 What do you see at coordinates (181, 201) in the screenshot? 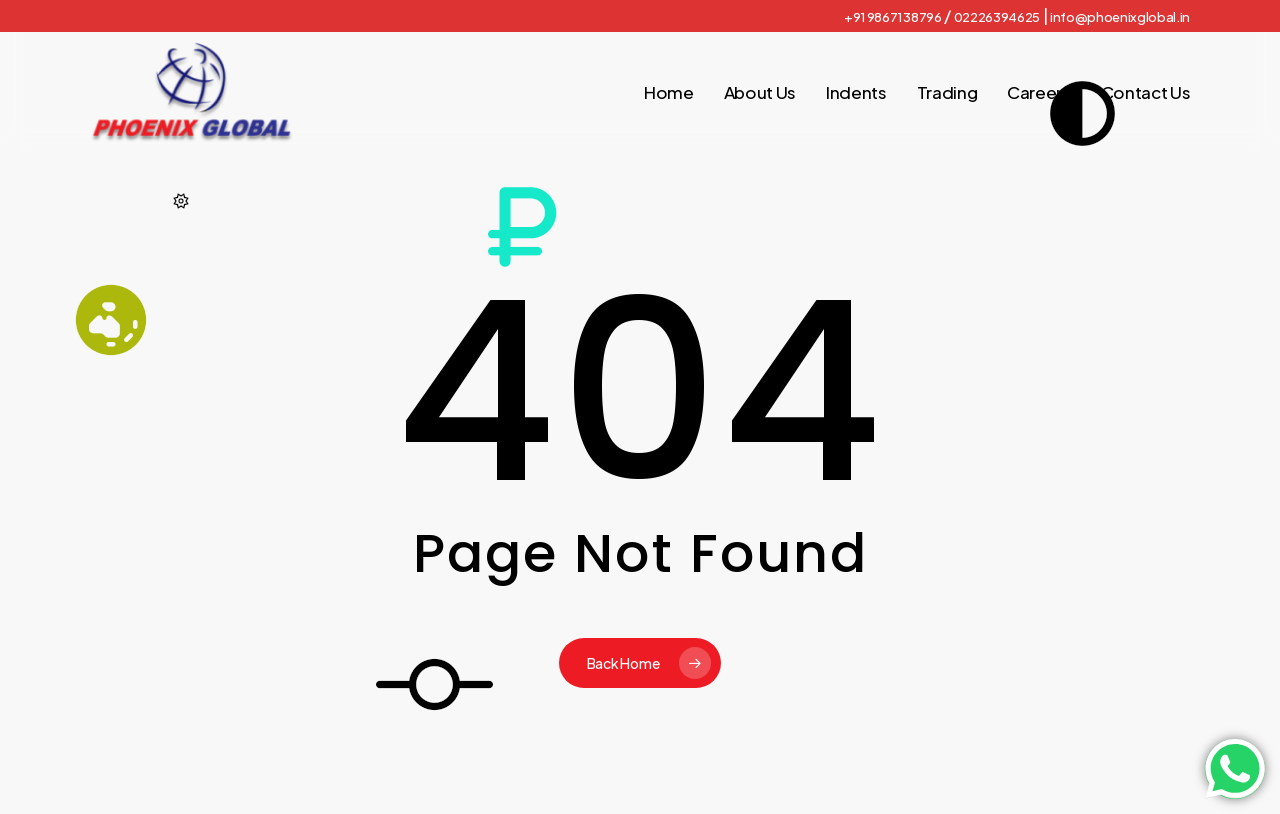
I see `toggle light mode or bright theme` at bounding box center [181, 201].